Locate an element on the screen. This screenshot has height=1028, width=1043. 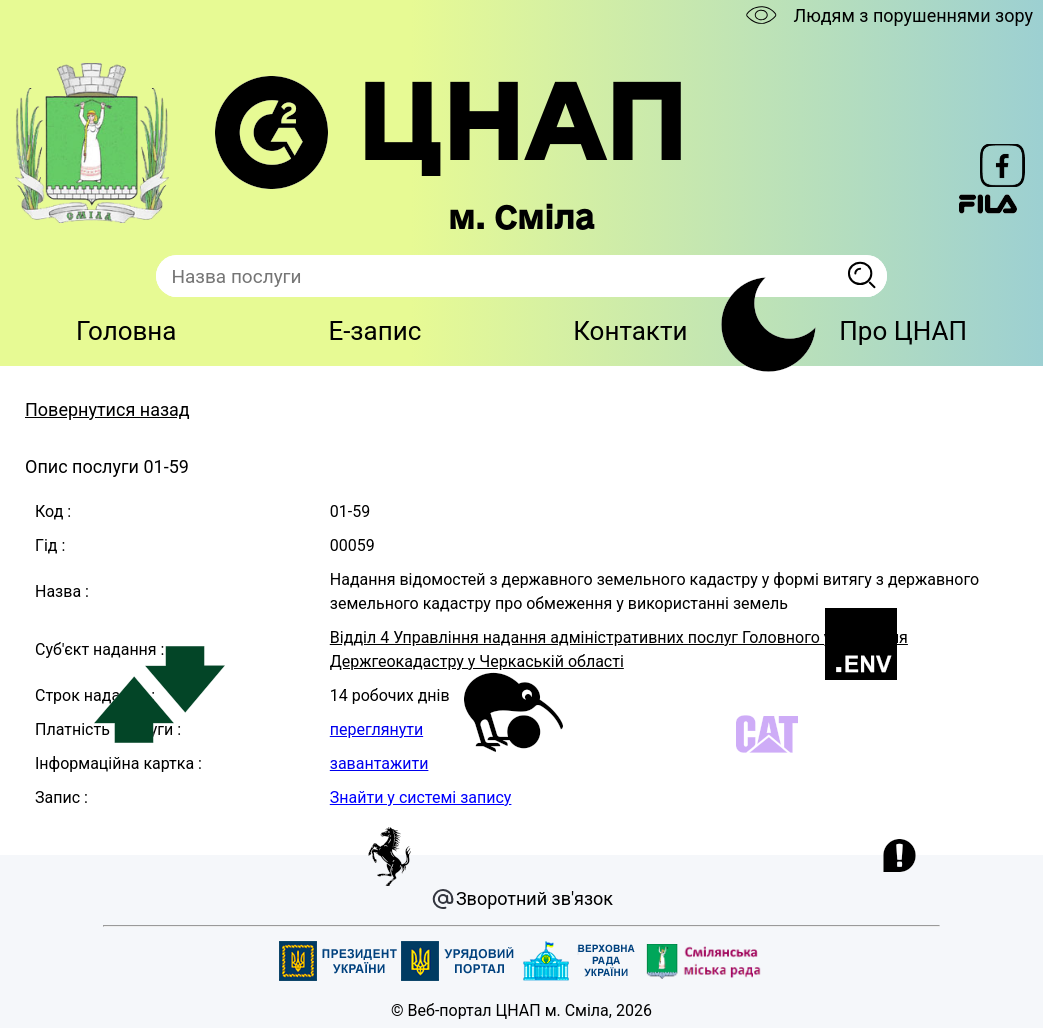
toggle dark mode or night theme is located at coordinates (768, 324).